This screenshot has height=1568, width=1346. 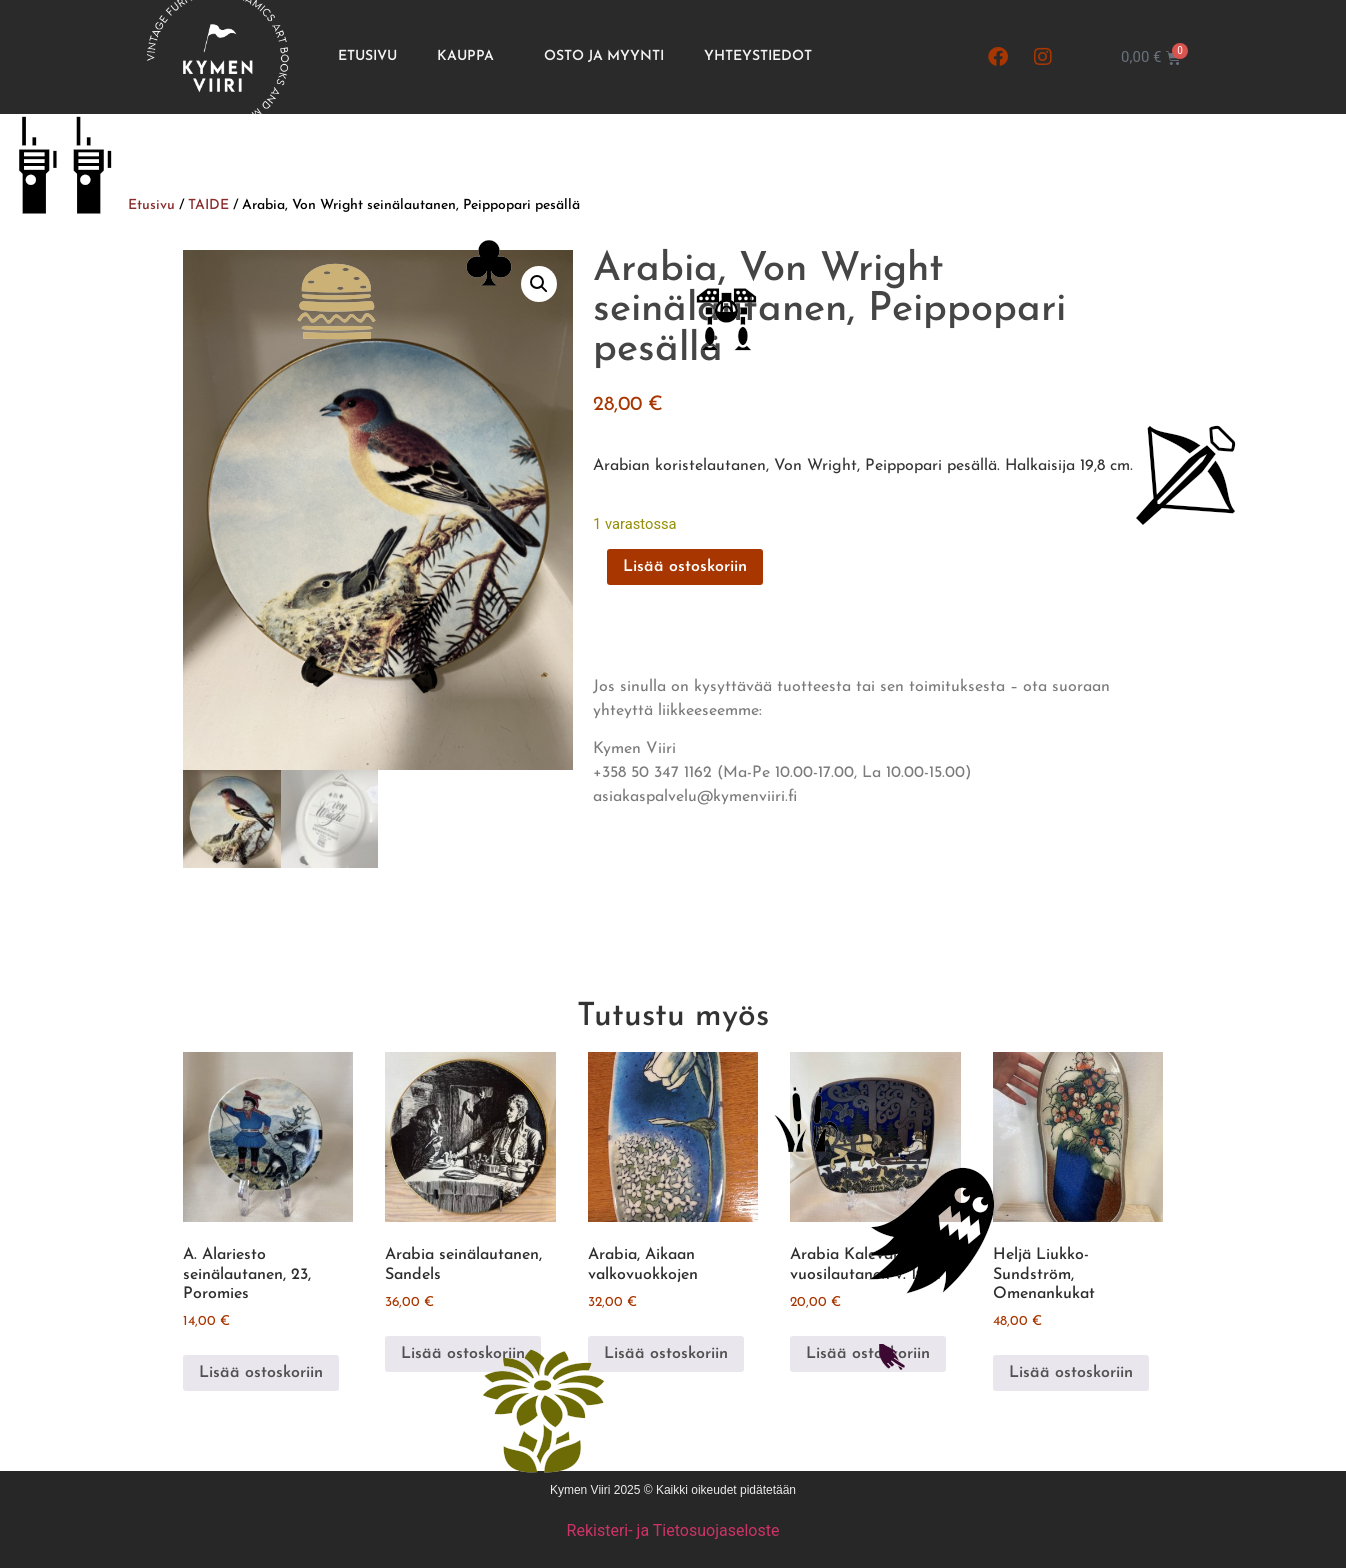 What do you see at coordinates (892, 1357) in the screenshot?
I see `indicates hoping for luck or a positive outcome` at bounding box center [892, 1357].